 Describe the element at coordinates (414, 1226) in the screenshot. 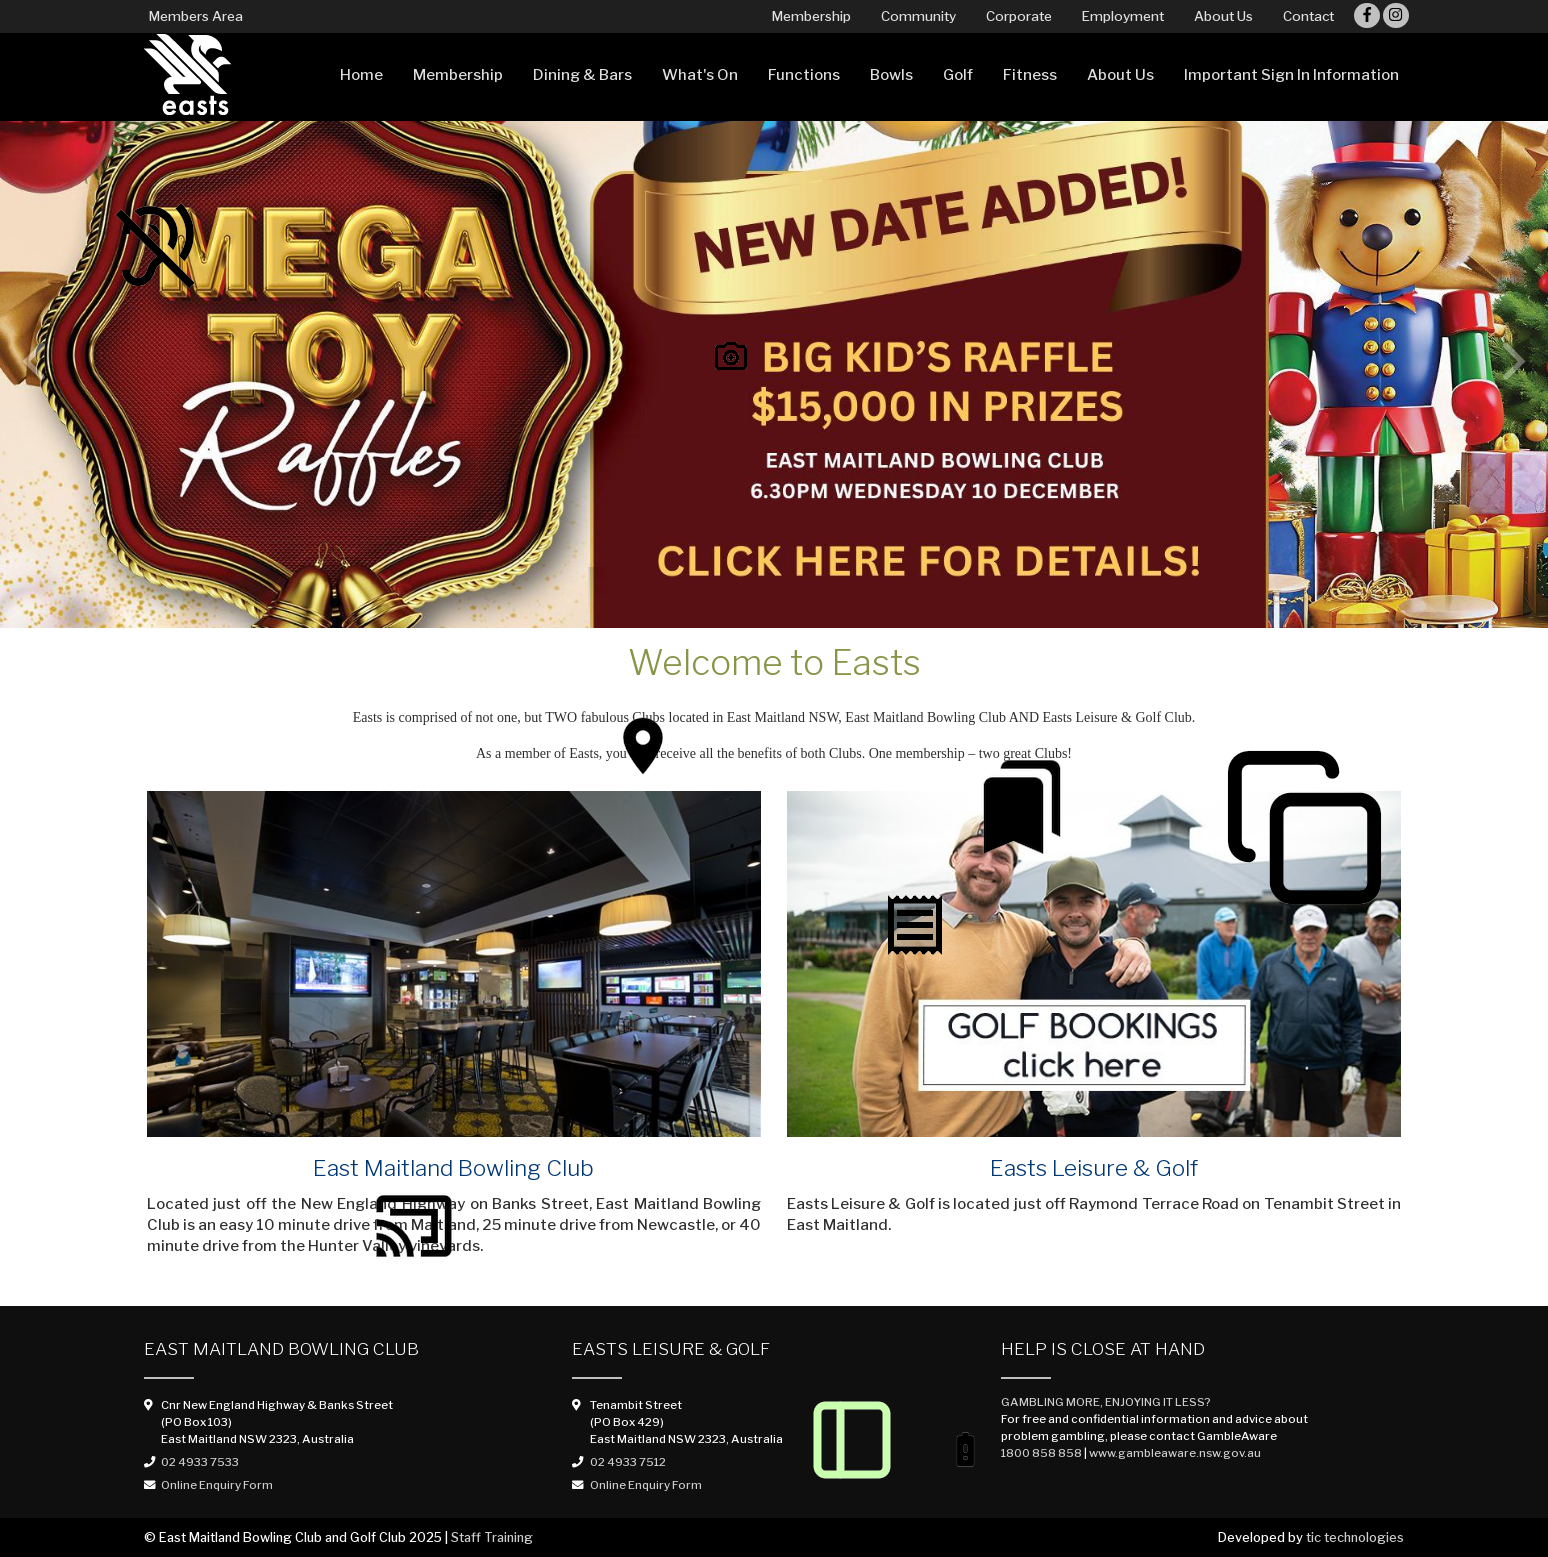

I see `indicates active casting connection to a device` at that location.